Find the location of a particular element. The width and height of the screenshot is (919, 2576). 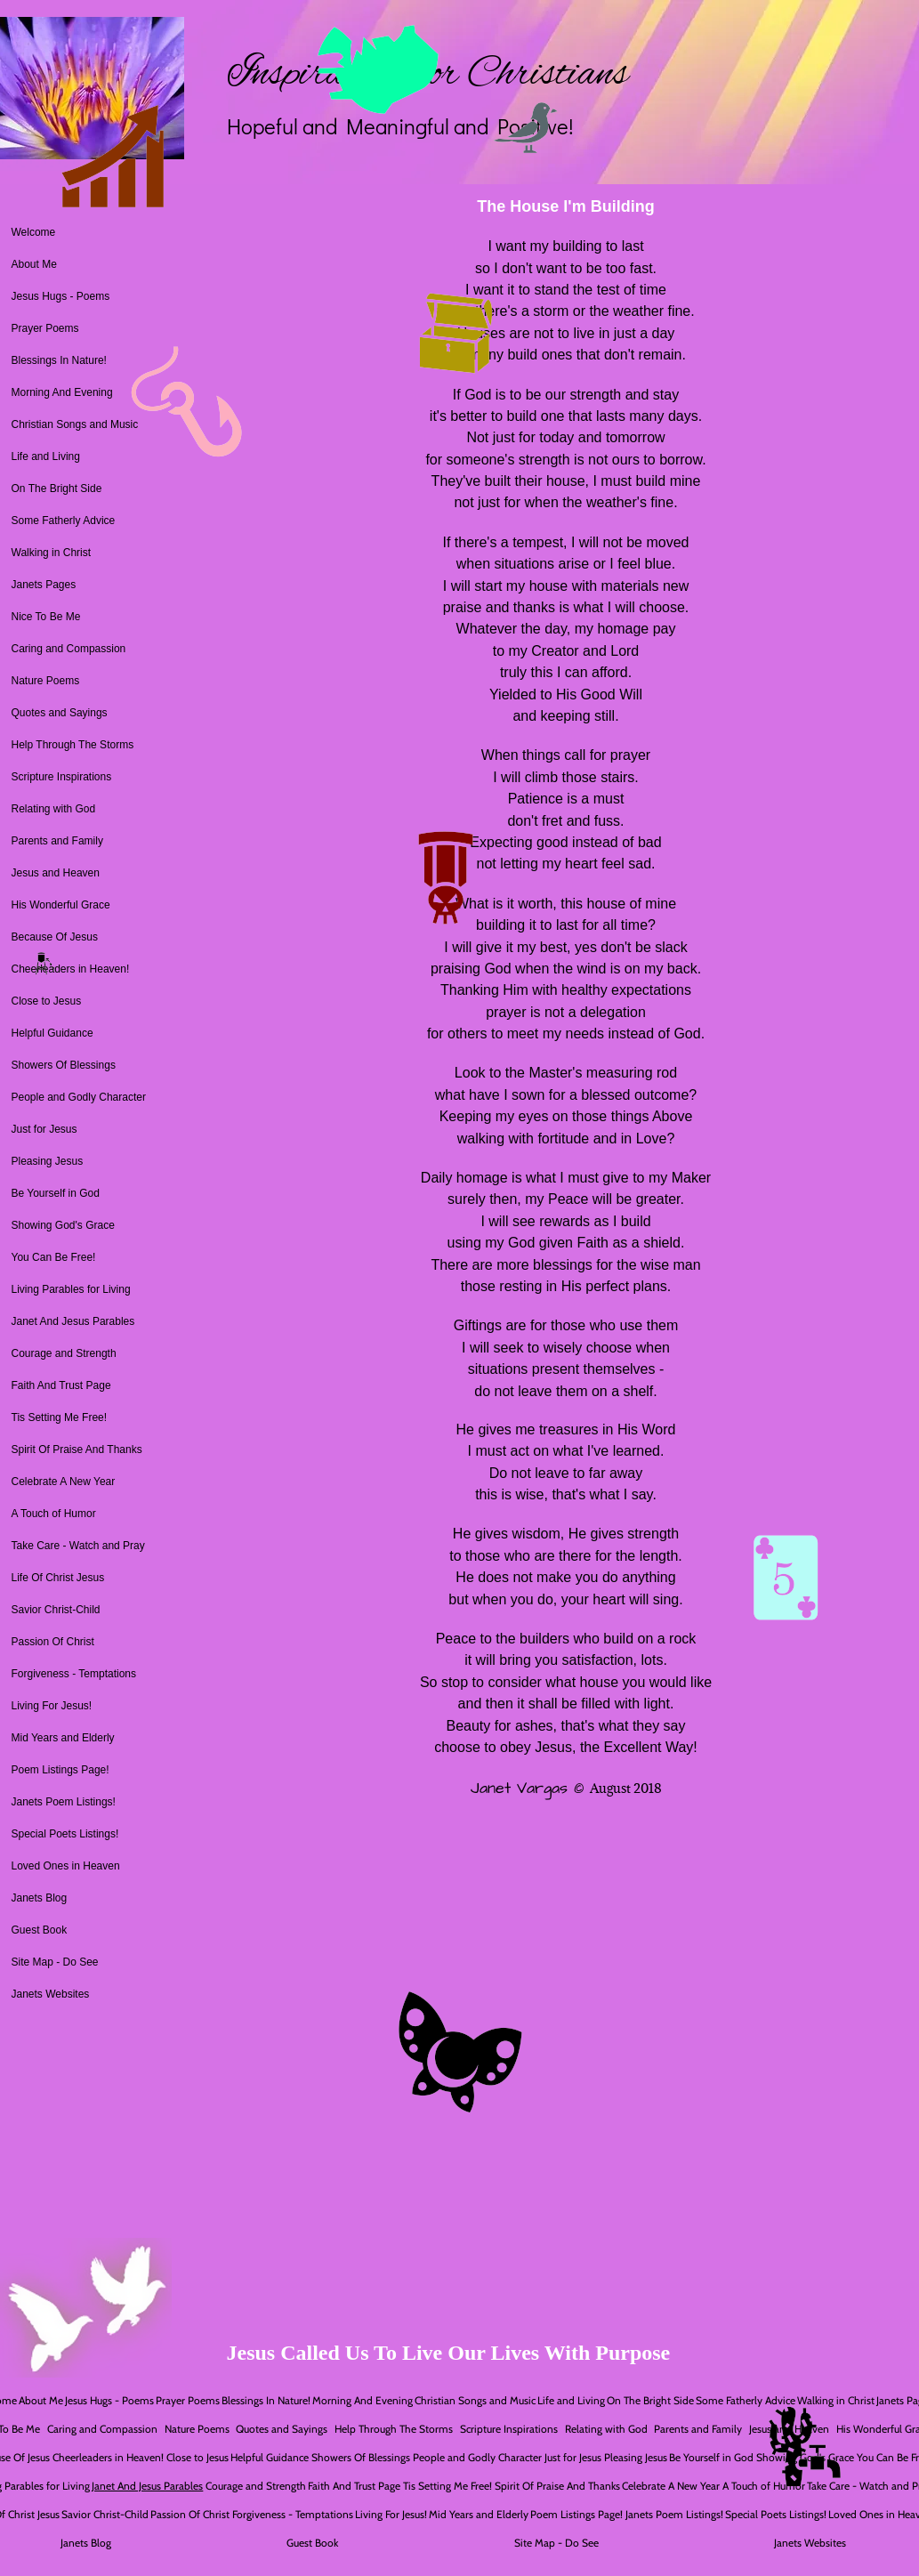

select fairy character class or type is located at coordinates (460, 2051).